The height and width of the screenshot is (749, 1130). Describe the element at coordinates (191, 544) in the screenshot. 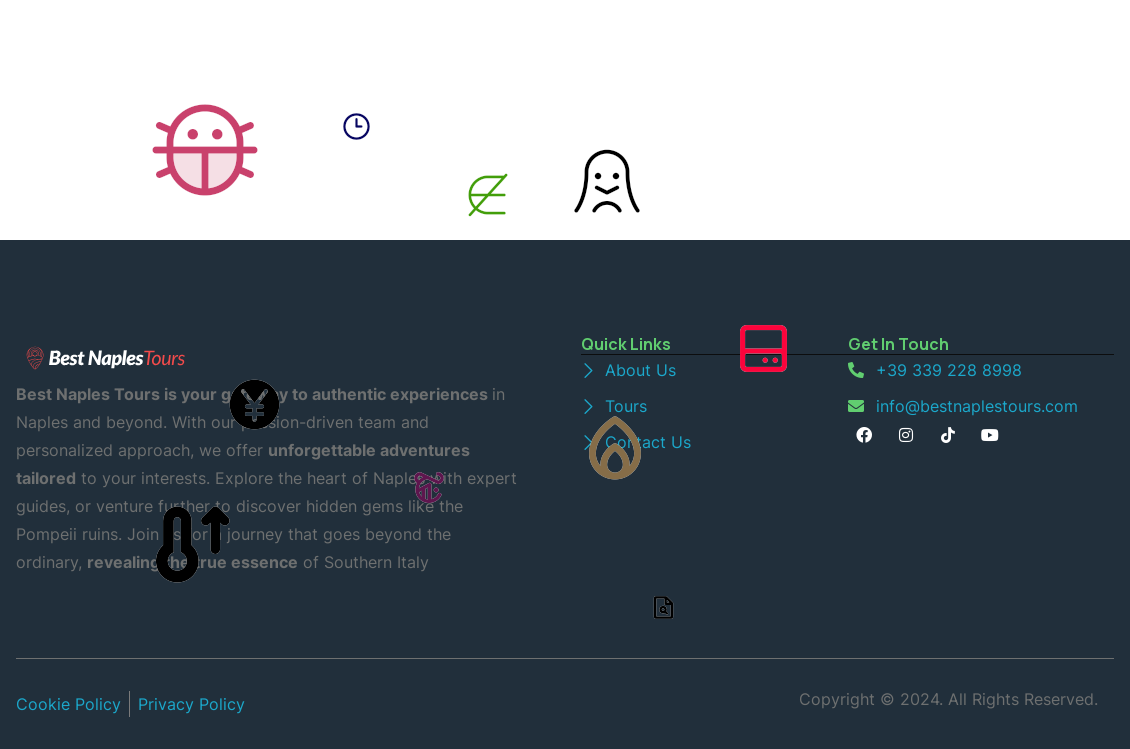

I see `indicates rising temperature` at that location.